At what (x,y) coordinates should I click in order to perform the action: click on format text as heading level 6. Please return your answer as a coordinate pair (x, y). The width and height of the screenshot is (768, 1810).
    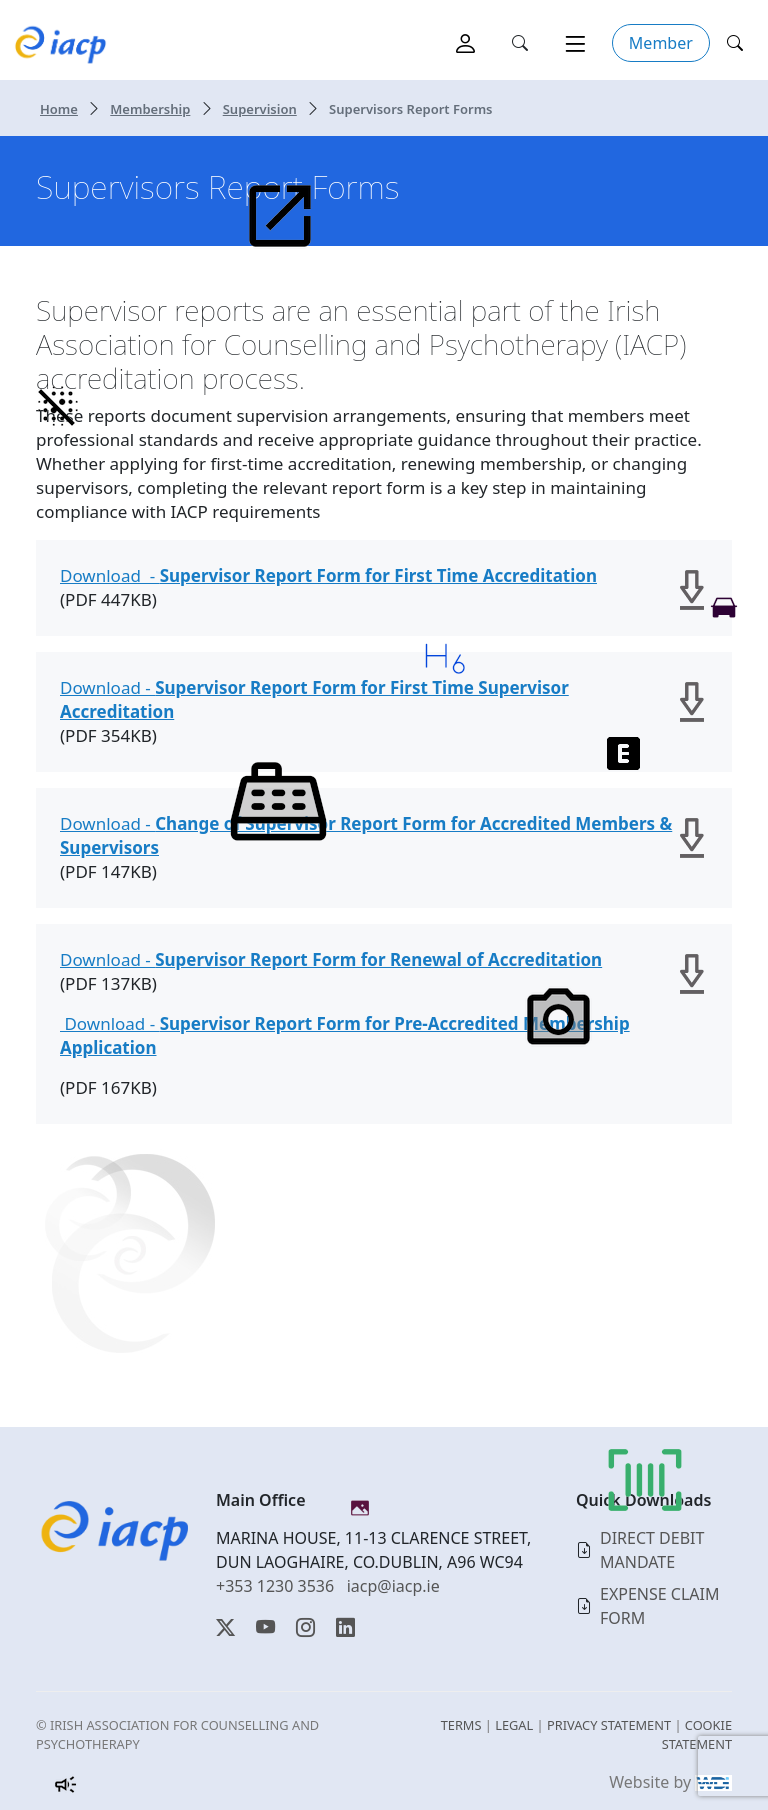
    Looking at the image, I should click on (443, 658).